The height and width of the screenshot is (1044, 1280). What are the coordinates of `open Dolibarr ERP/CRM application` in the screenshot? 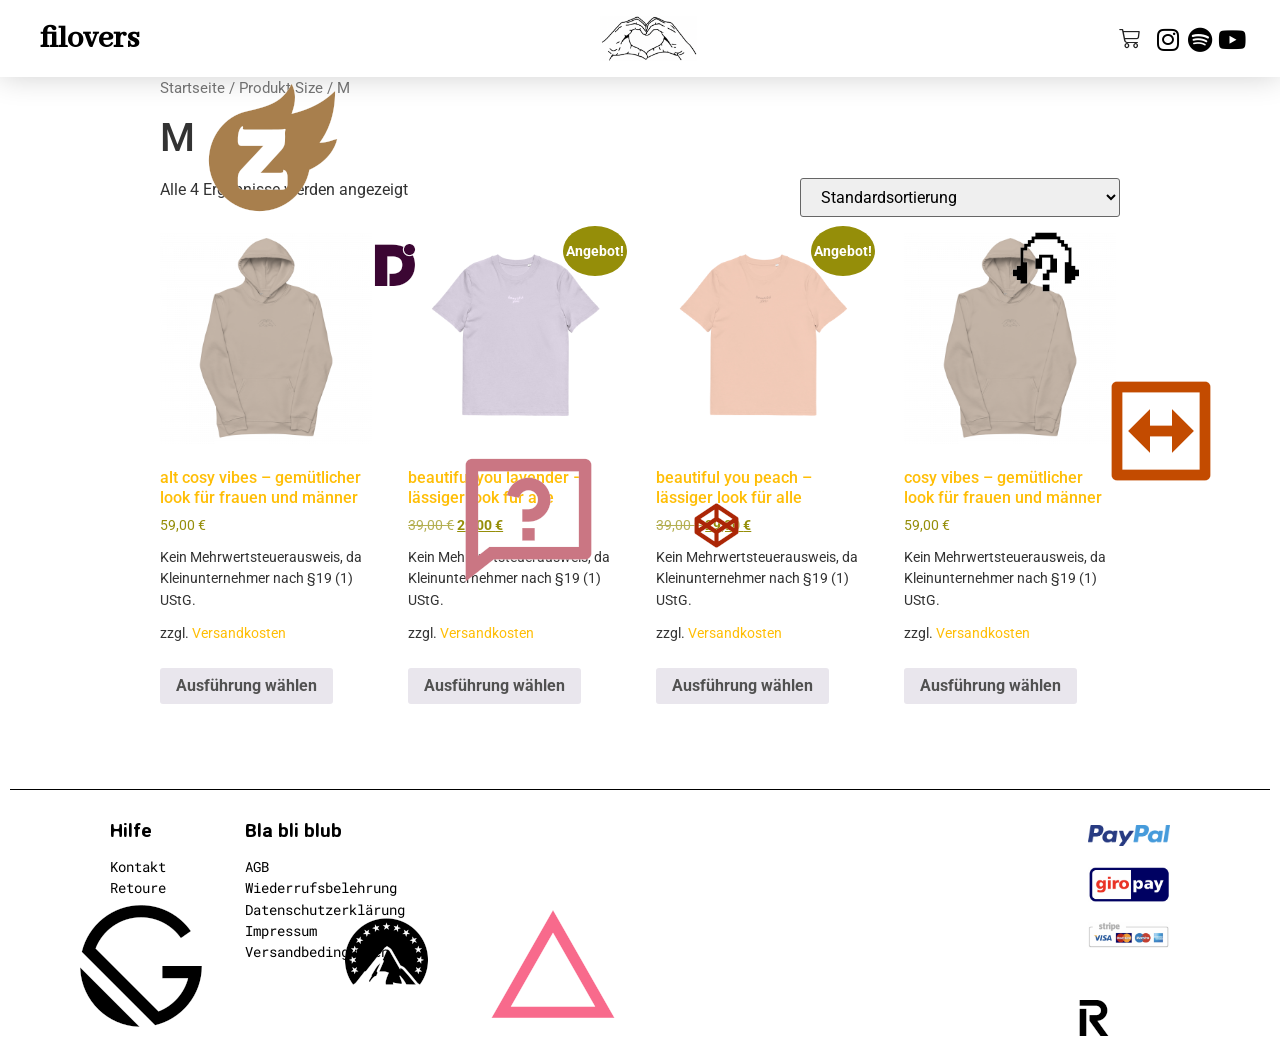 It's located at (395, 265).